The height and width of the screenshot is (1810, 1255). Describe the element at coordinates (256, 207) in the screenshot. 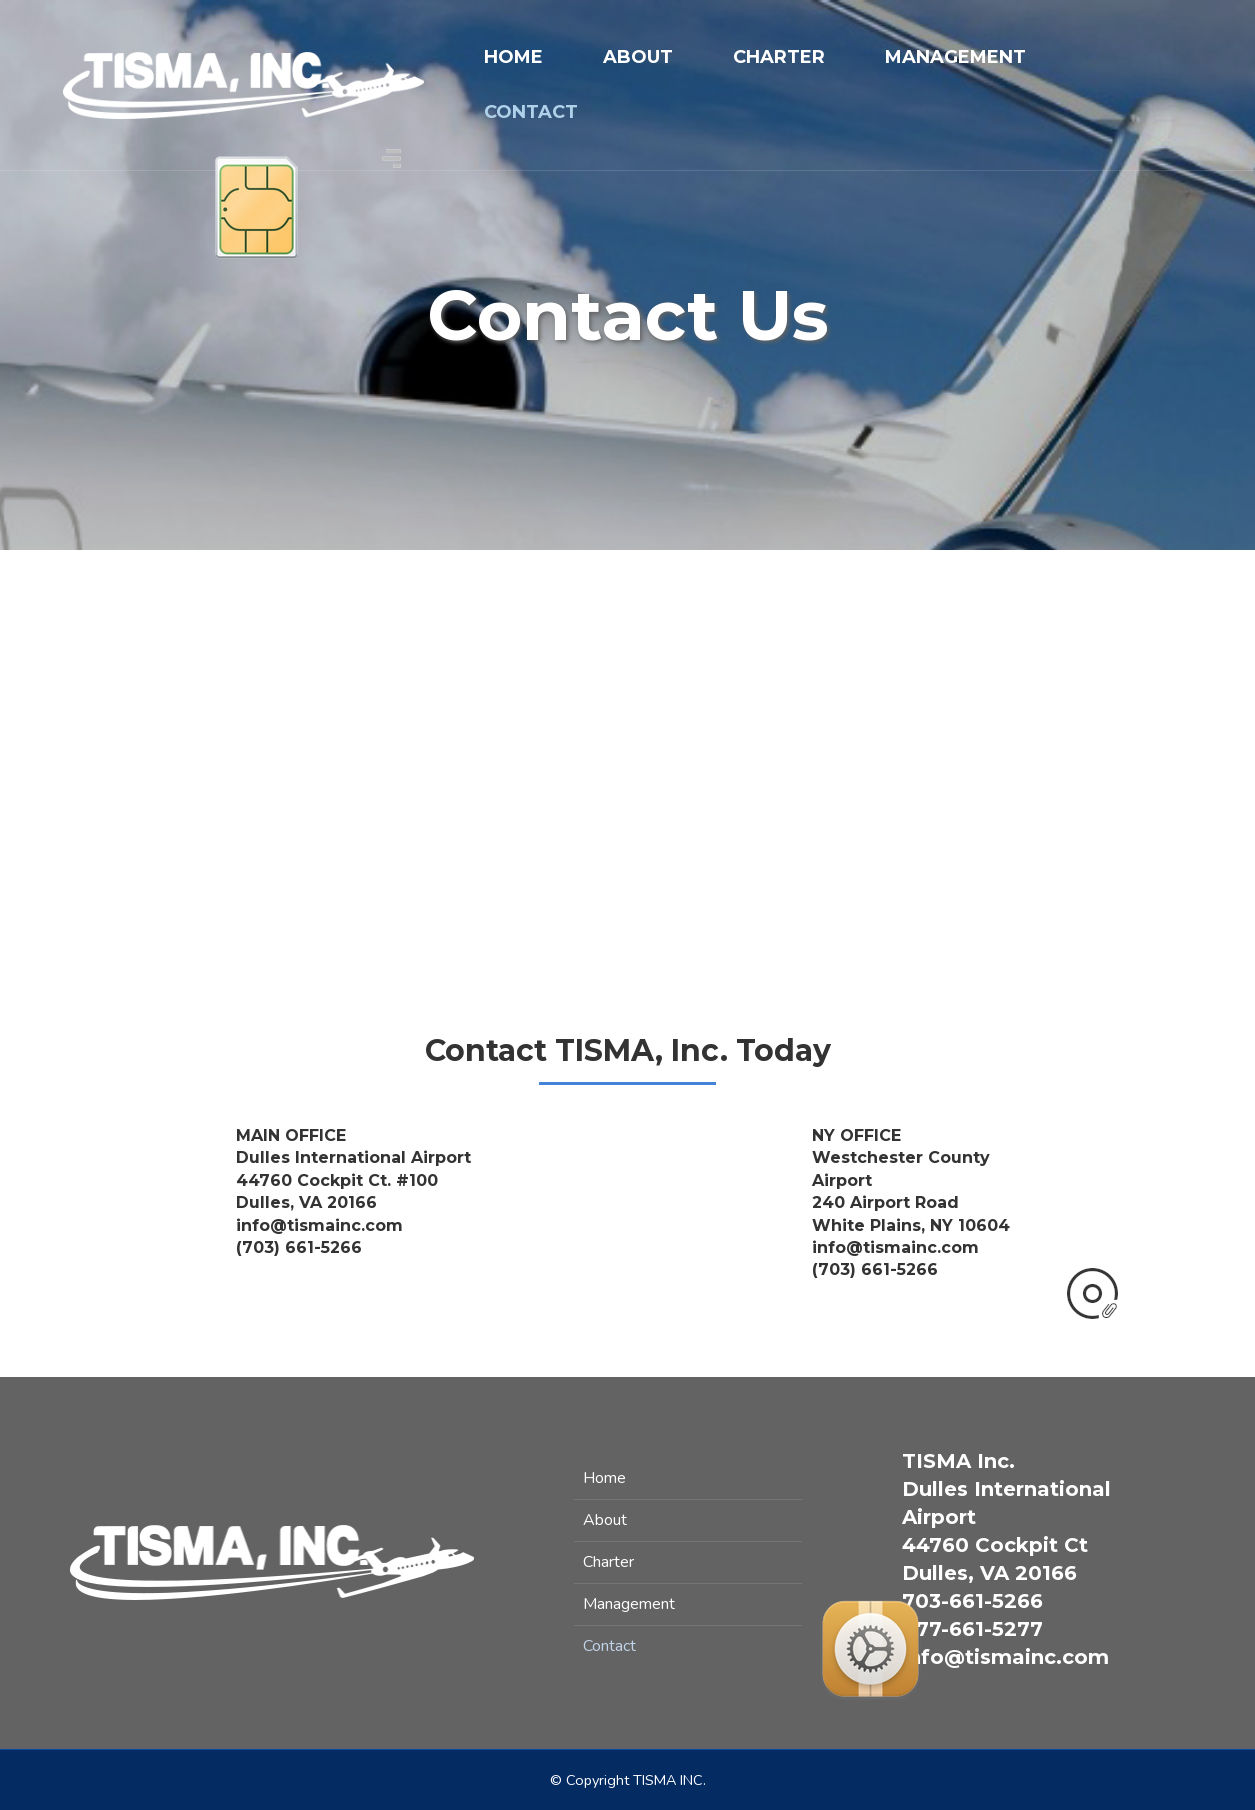

I see `manage SIM card authentication settings` at that location.